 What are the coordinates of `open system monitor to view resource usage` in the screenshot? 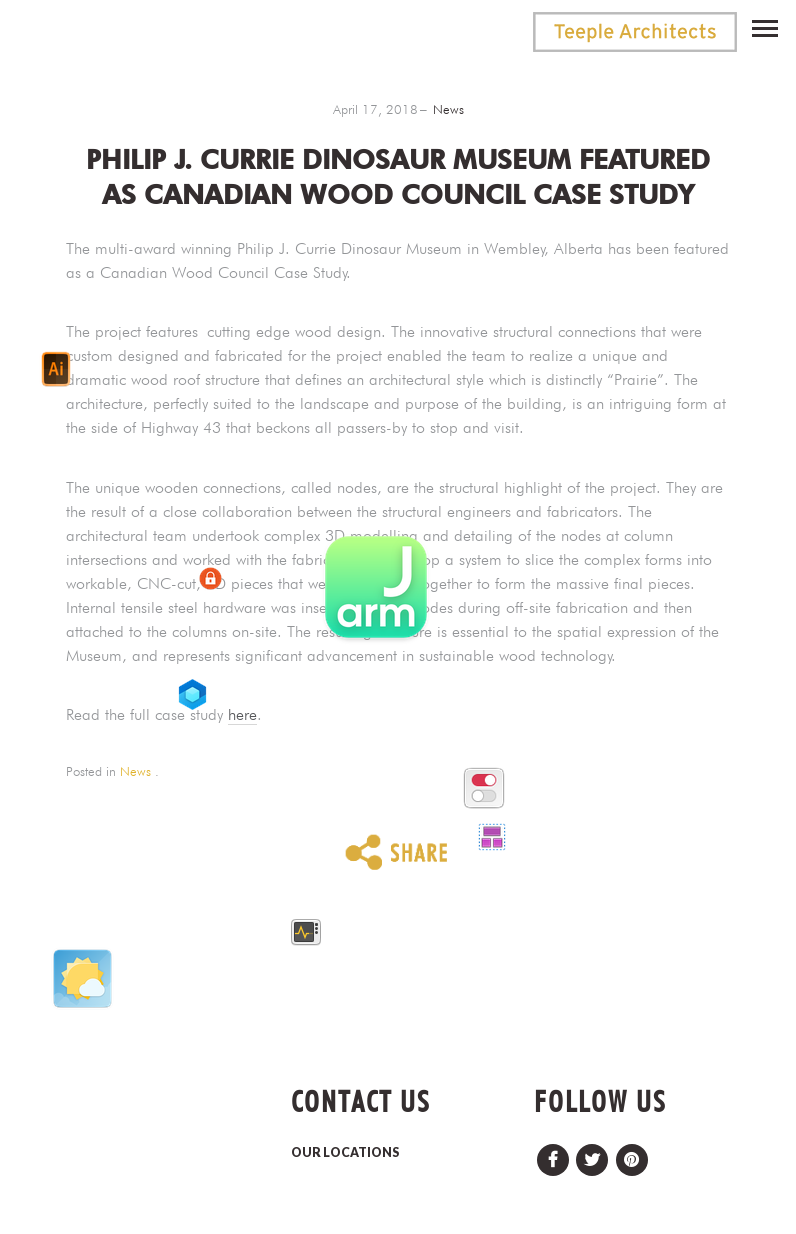 It's located at (306, 932).